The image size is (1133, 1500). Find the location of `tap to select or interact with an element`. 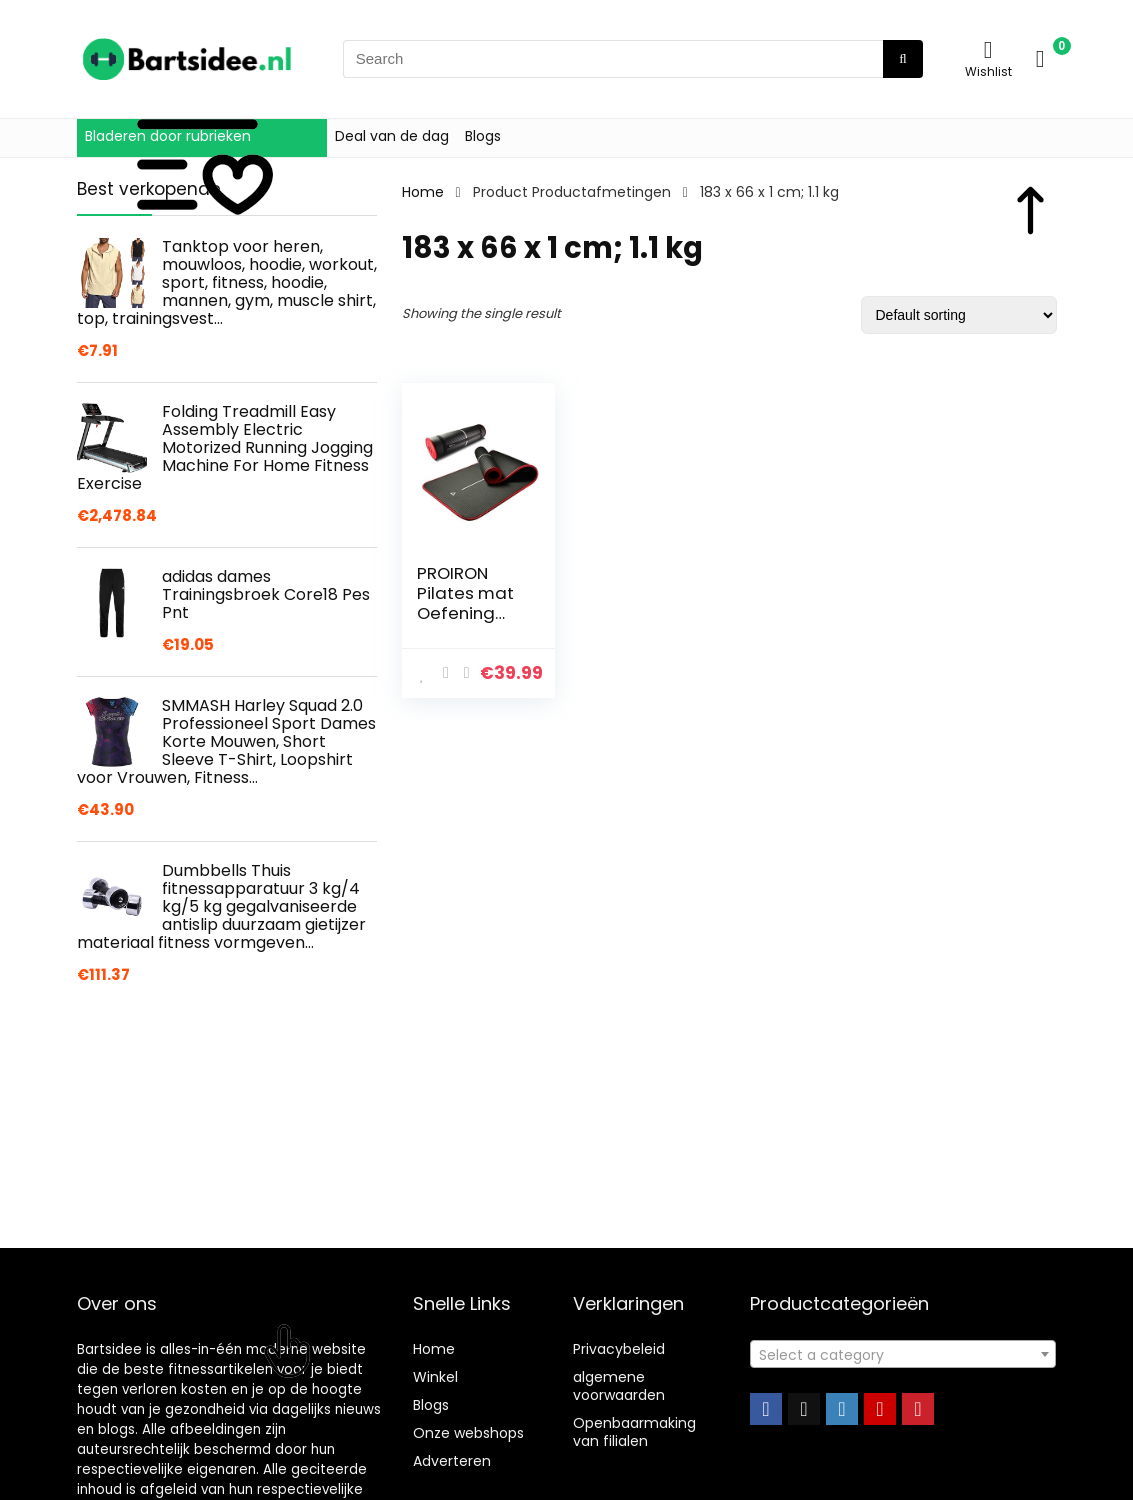

tap to select or interact with an element is located at coordinates (287, 1351).